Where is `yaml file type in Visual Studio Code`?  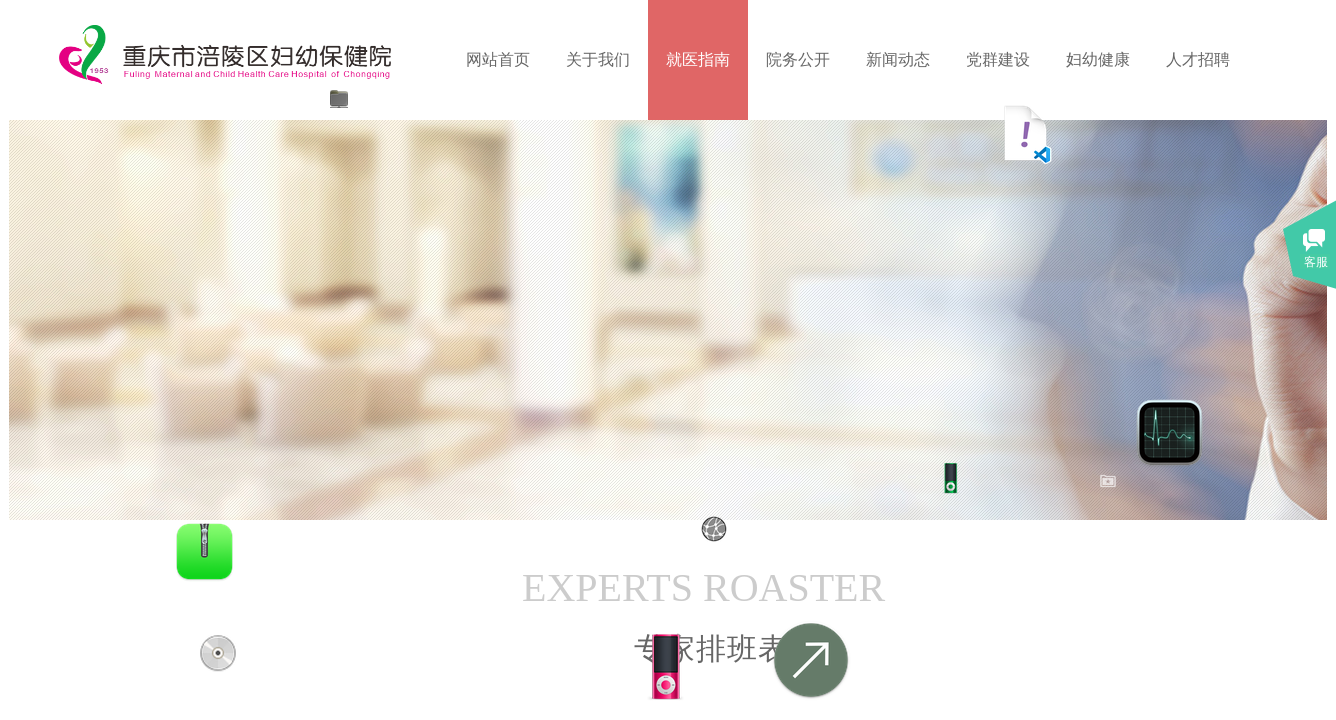 yaml file type in Visual Studio Code is located at coordinates (1025, 134).